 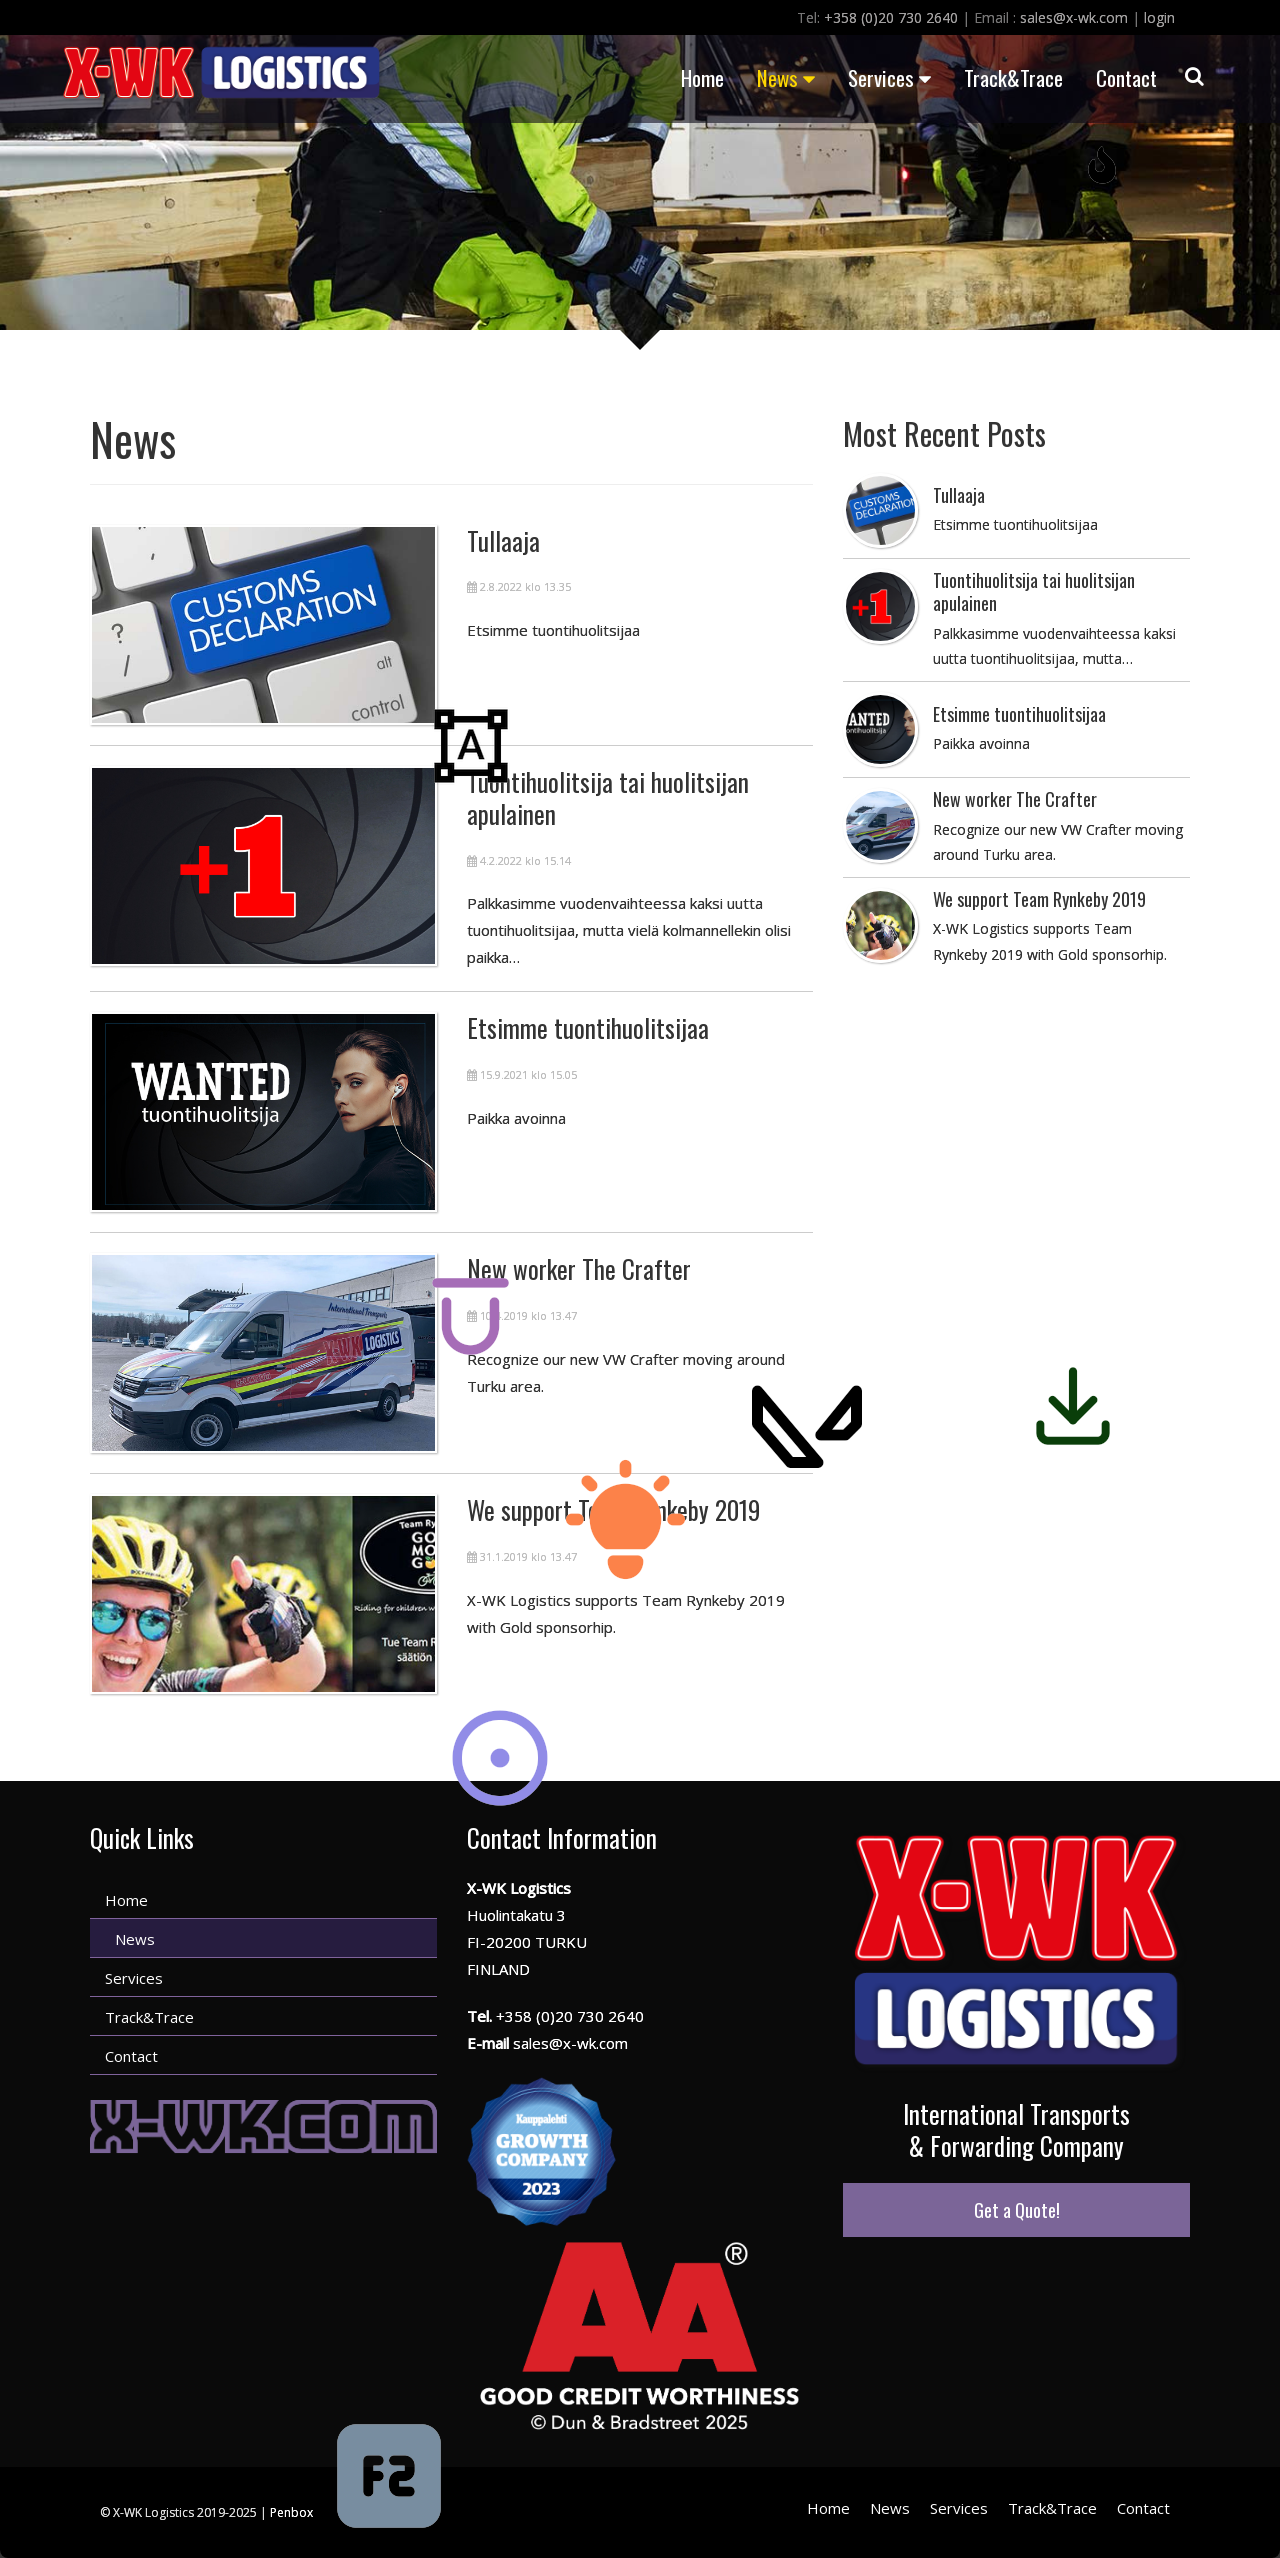 I want to click on launch Valorant game, so click(x=807, y=1424).